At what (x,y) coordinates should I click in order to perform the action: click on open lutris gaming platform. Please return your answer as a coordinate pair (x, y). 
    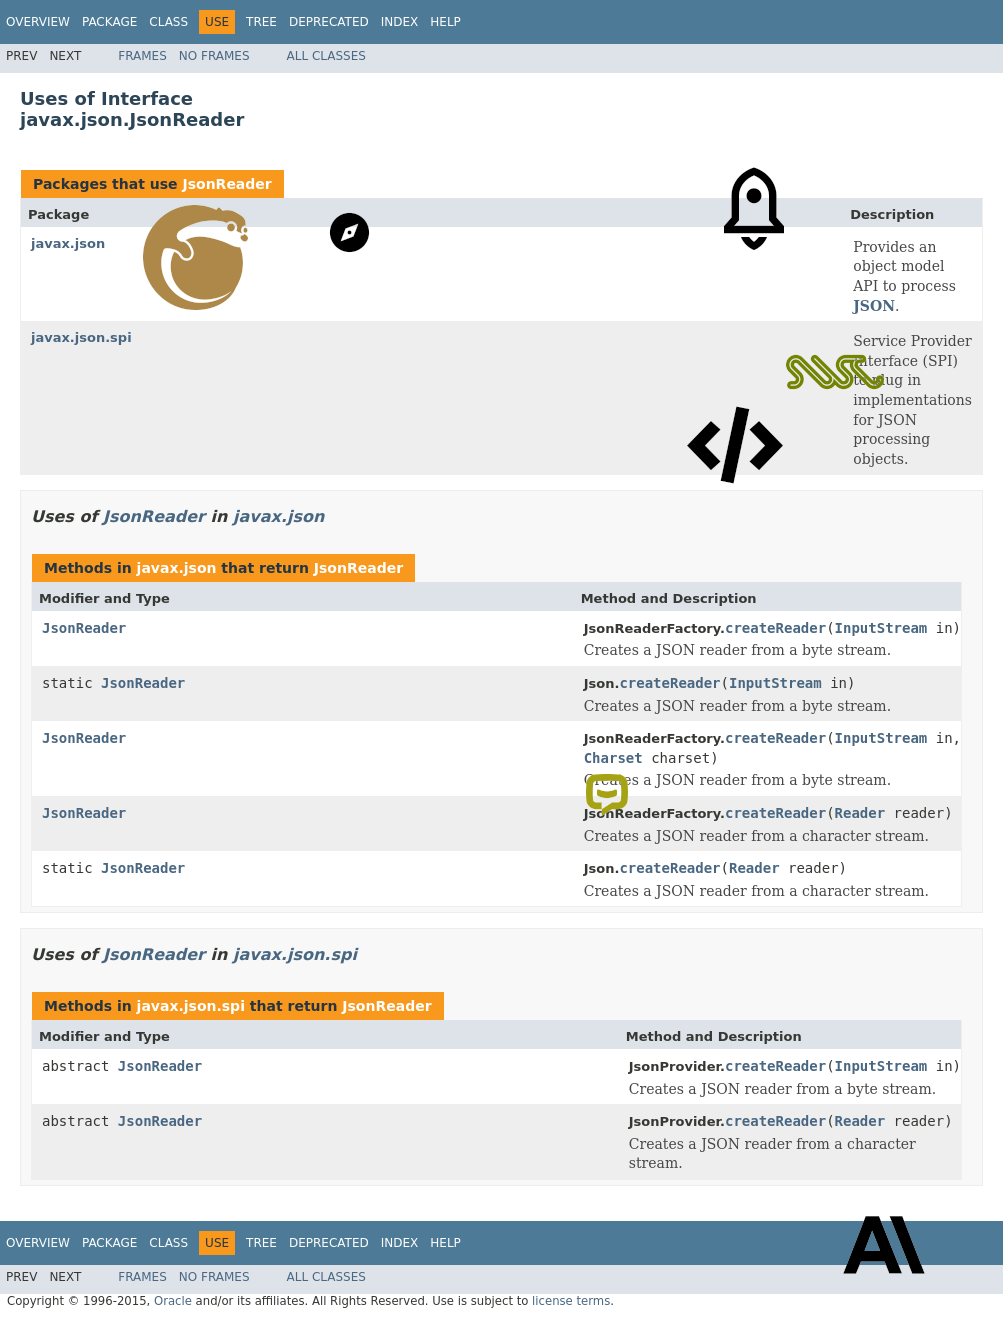
    Looking at the image, I should click on (195, 257).